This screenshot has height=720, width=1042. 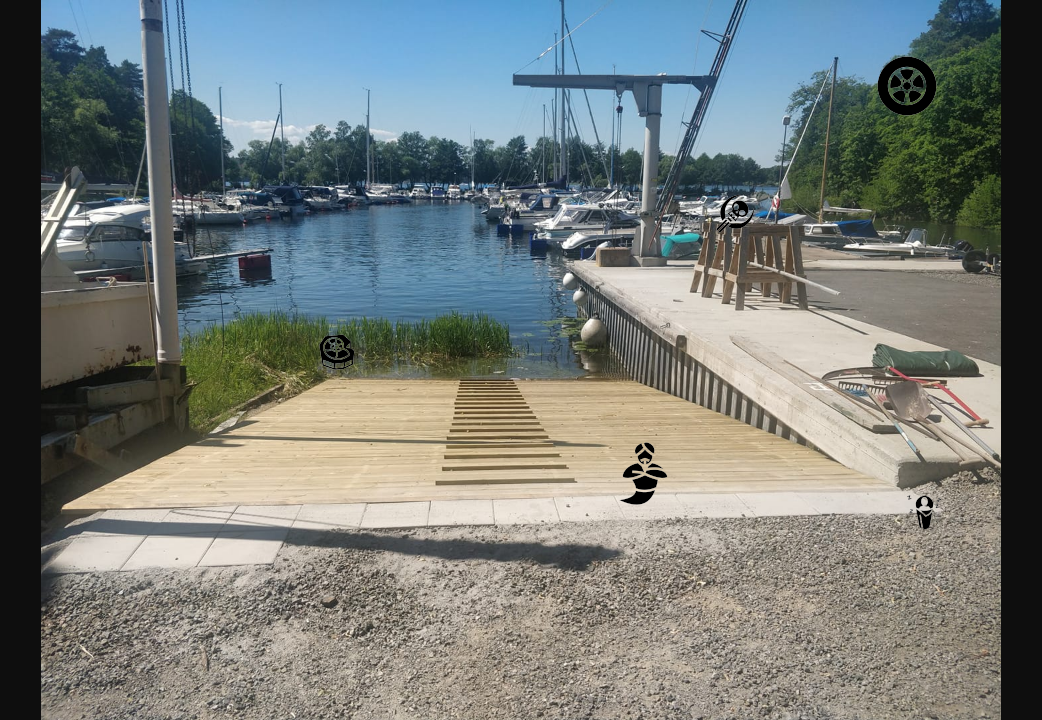 What do you see at coordinates (735, 213) in the screenshot?
I see `select necromancer or dark mage class` at bounding box center [735, 213].